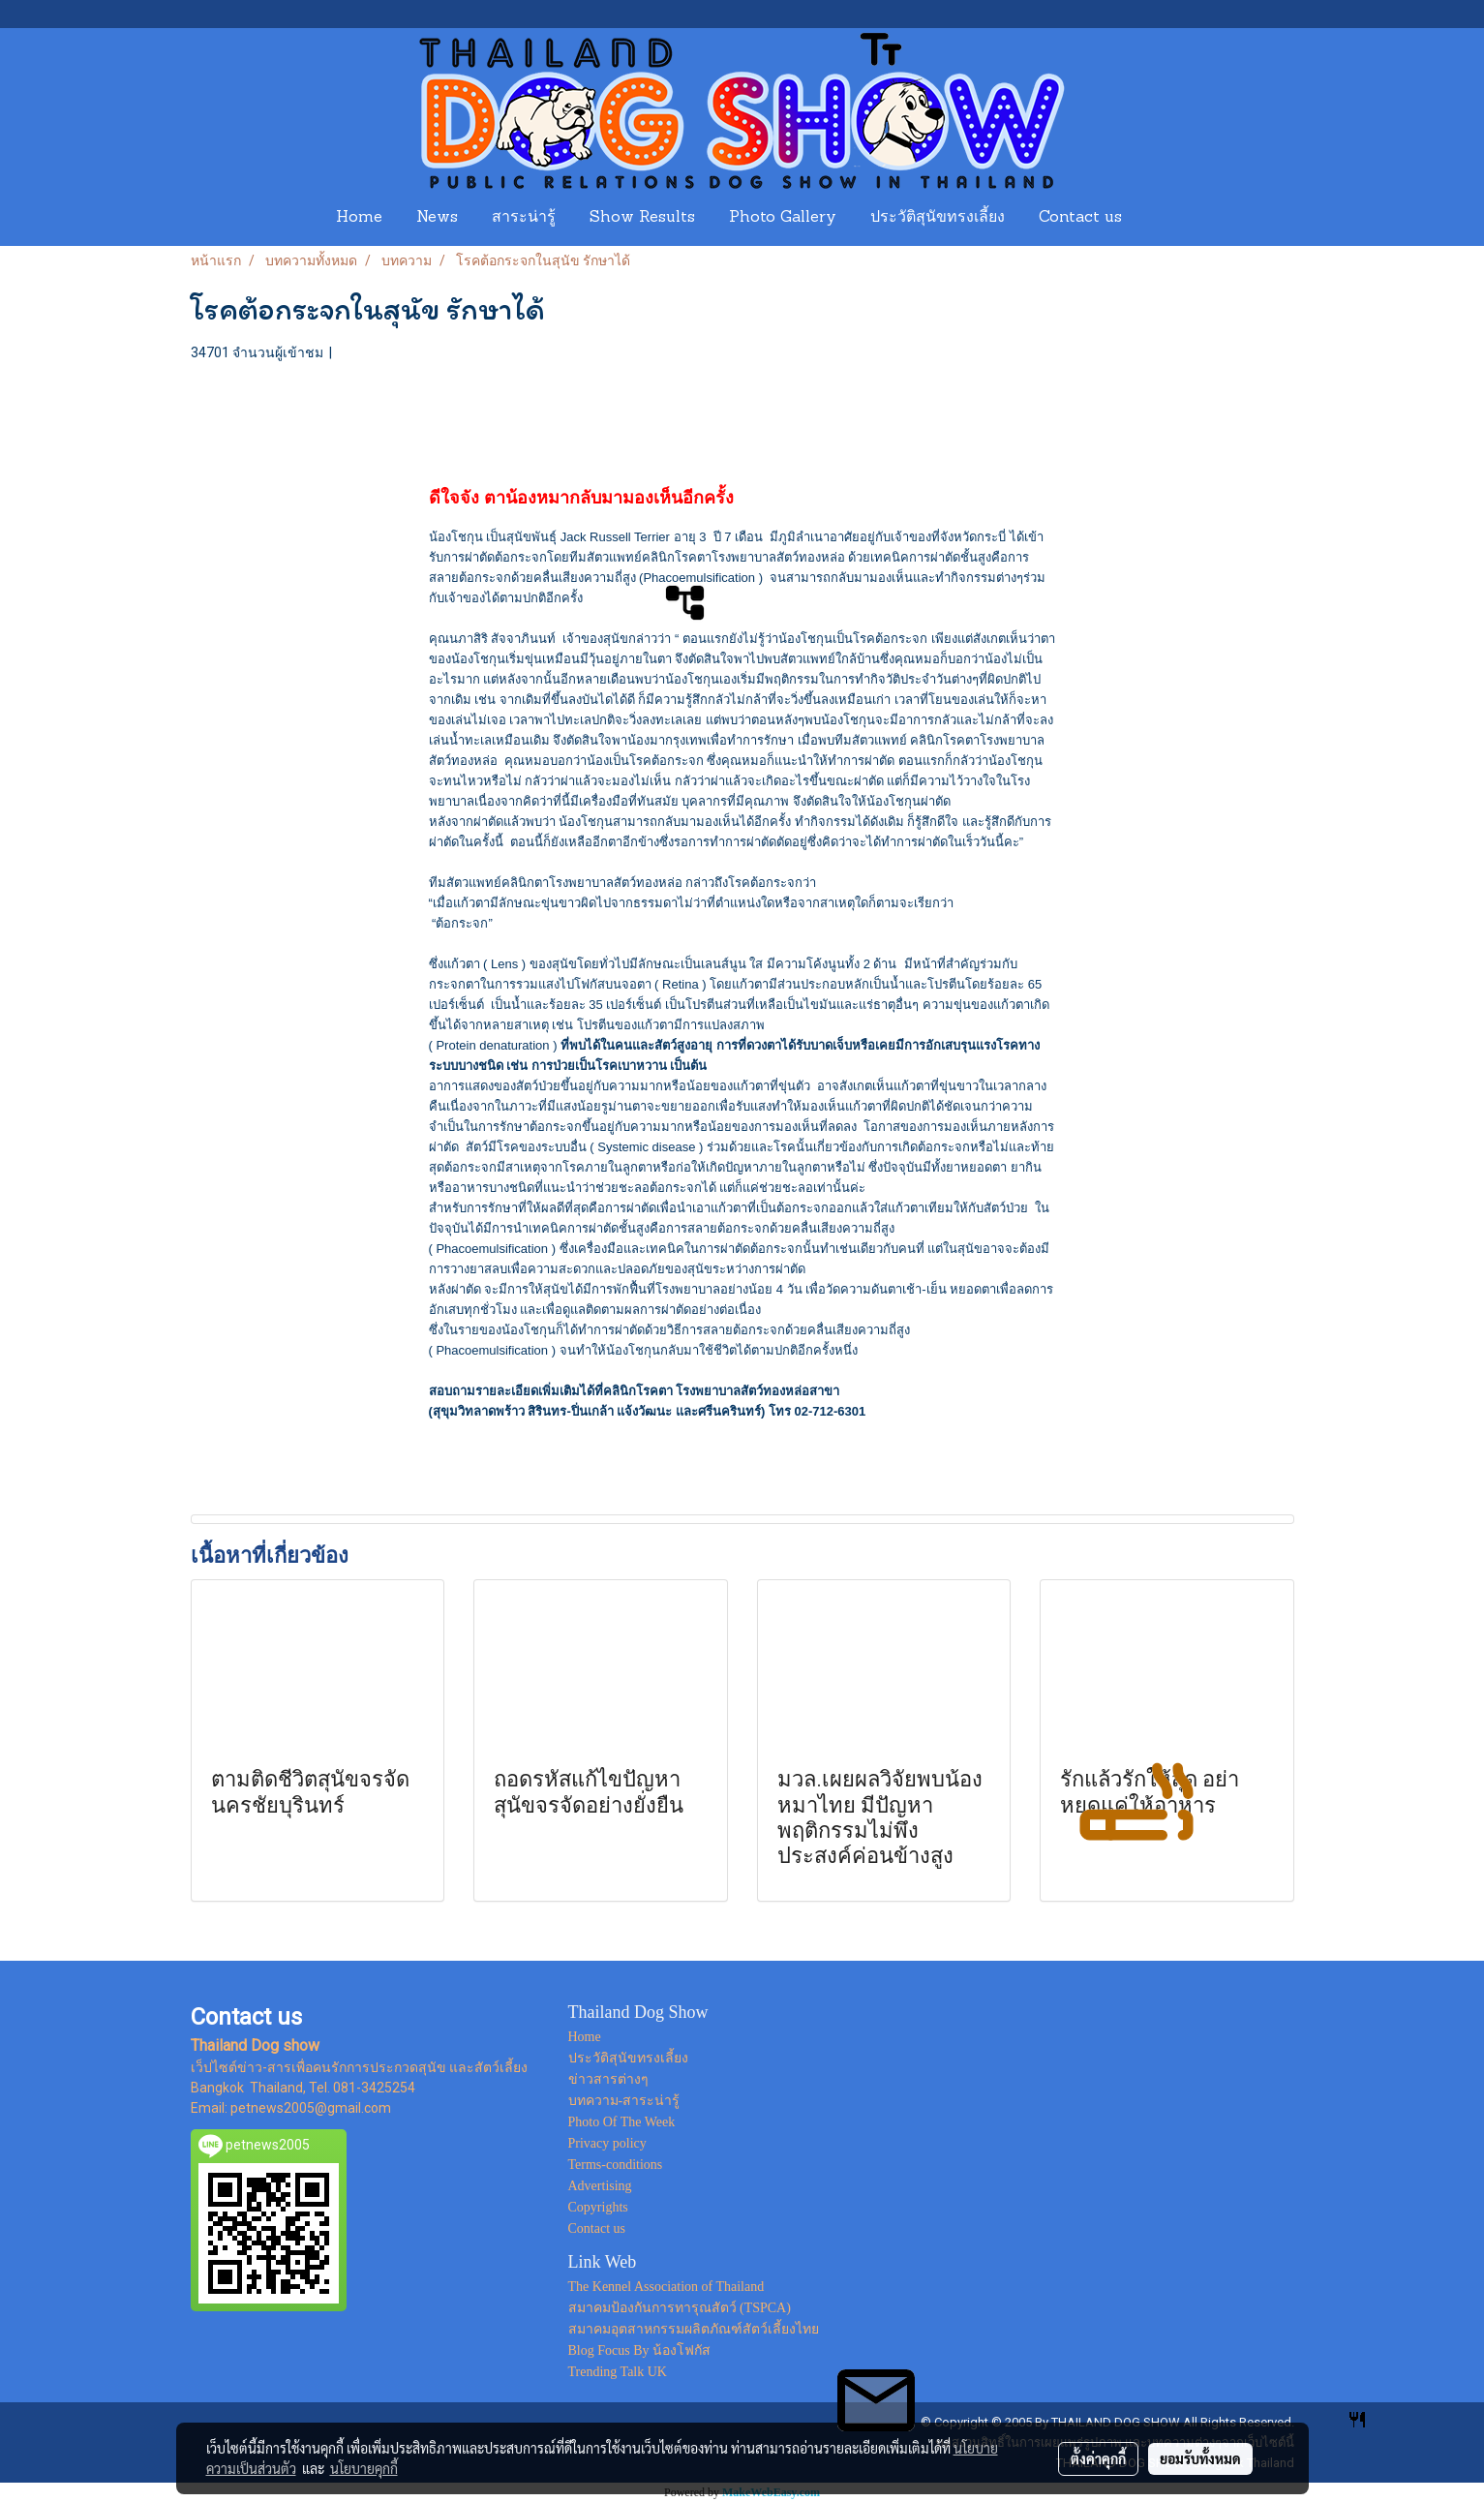  What do you see at coordinates (876, 2400) in the screenshot?
I see `access your email inbox` at bounding box center [876, 2400].